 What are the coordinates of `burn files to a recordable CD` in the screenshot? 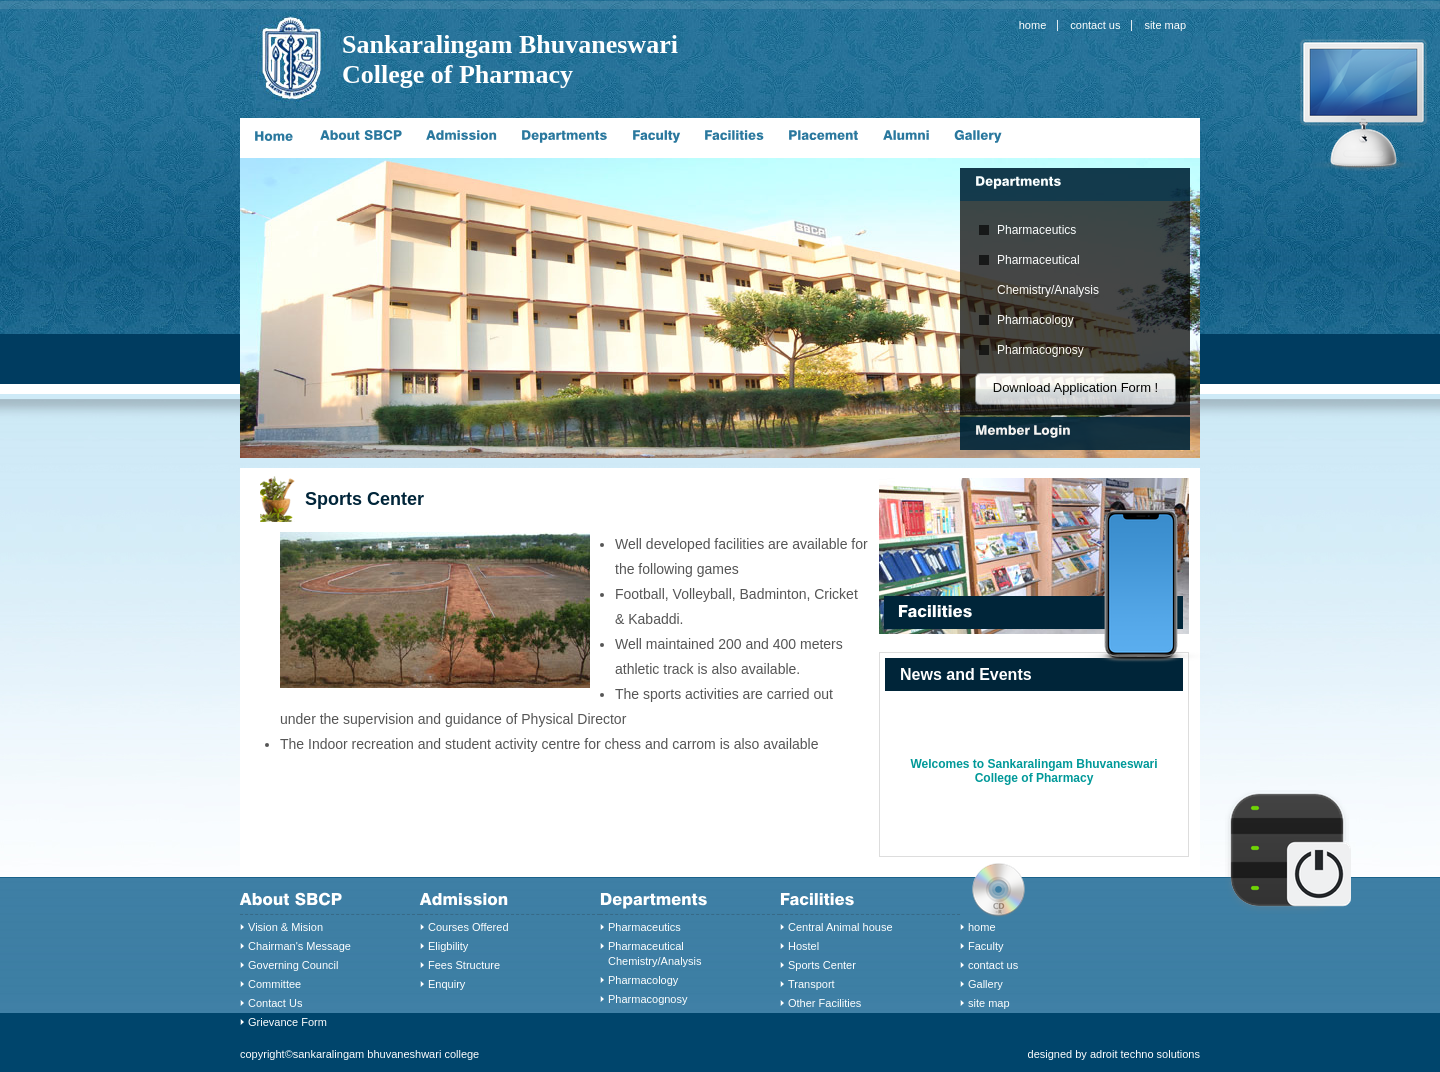 It's located at (998, 890).